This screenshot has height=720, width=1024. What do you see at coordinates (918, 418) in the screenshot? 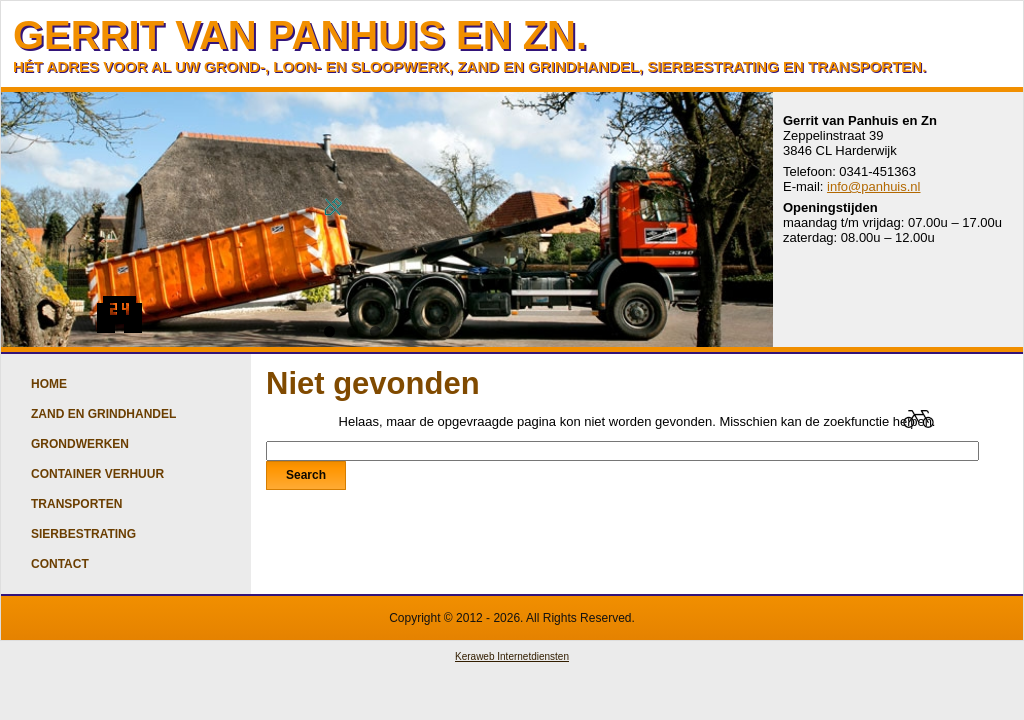
I see `access bike rental or cycling options` at bounding box center [918, 418].